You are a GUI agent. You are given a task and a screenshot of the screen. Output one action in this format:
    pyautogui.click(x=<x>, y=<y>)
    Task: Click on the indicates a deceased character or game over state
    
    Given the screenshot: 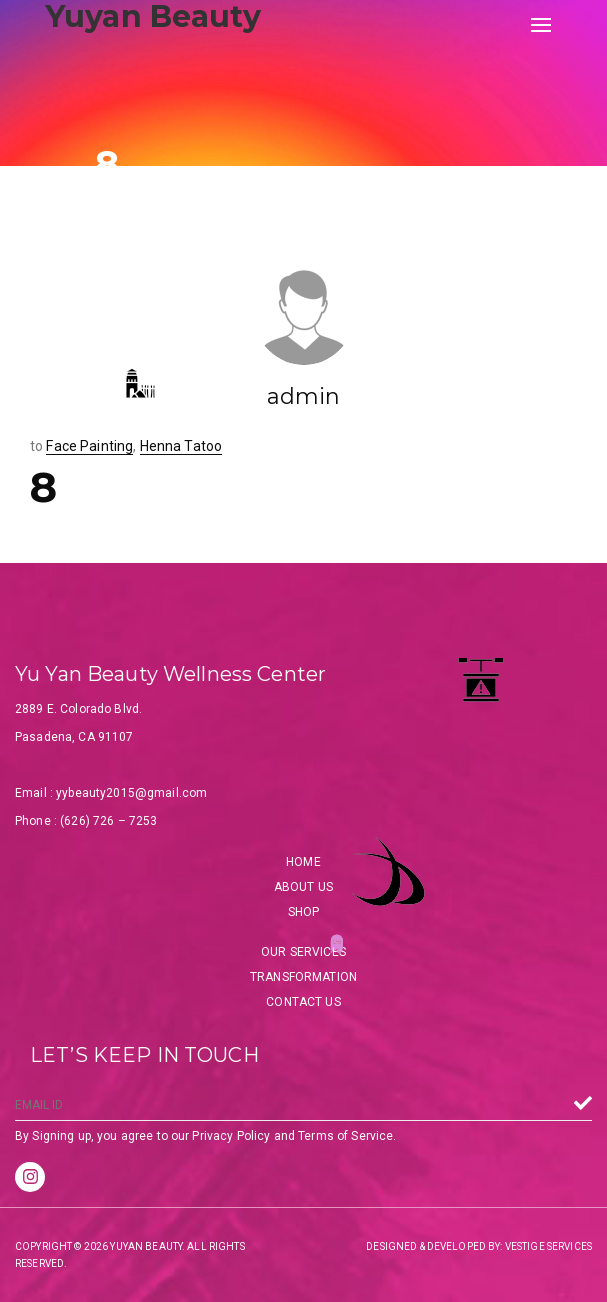 What is the action you would take?
    pyautogui.click(x=337, y=944)
    